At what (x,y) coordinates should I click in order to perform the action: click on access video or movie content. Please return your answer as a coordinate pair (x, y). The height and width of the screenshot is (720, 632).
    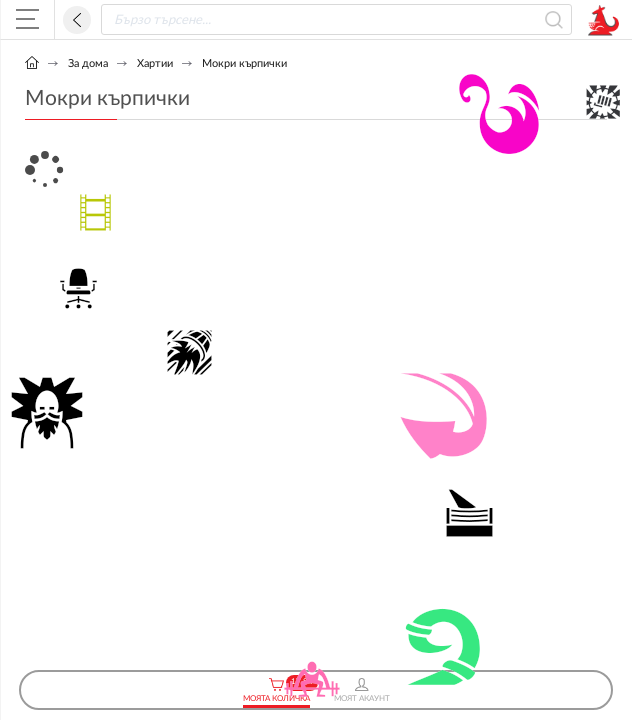
    Looking at the image, I should click on (95, 212).